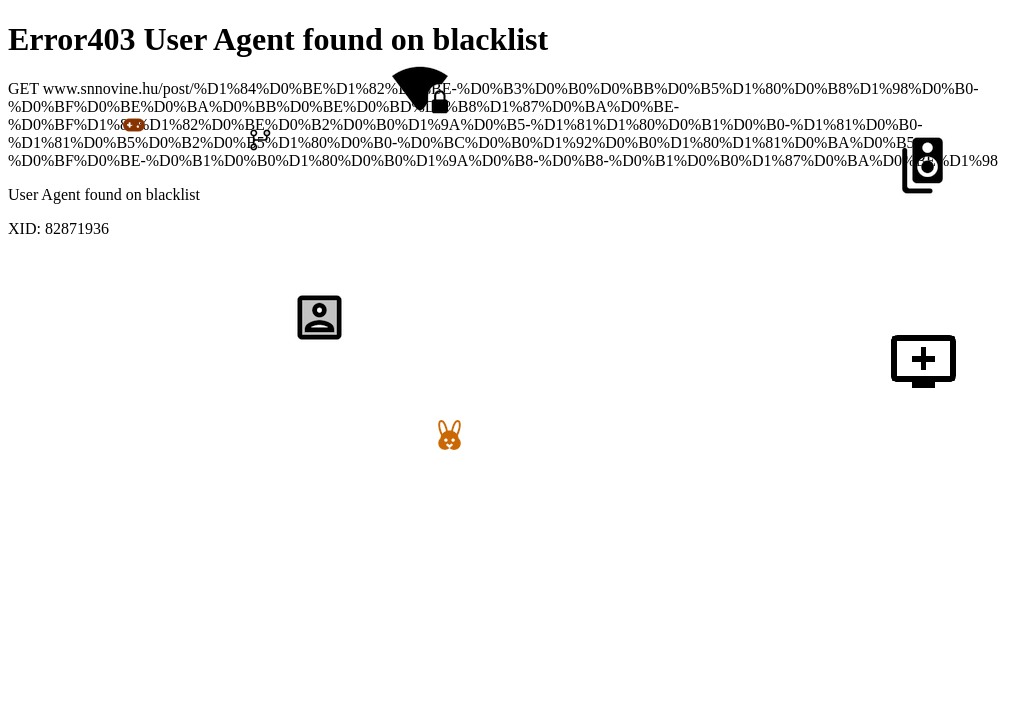 This screenshot has width=1019, height=720. Describe the element at coordinates (259, 140) in the screenshot. I see `create a new branch in version control` at that location.